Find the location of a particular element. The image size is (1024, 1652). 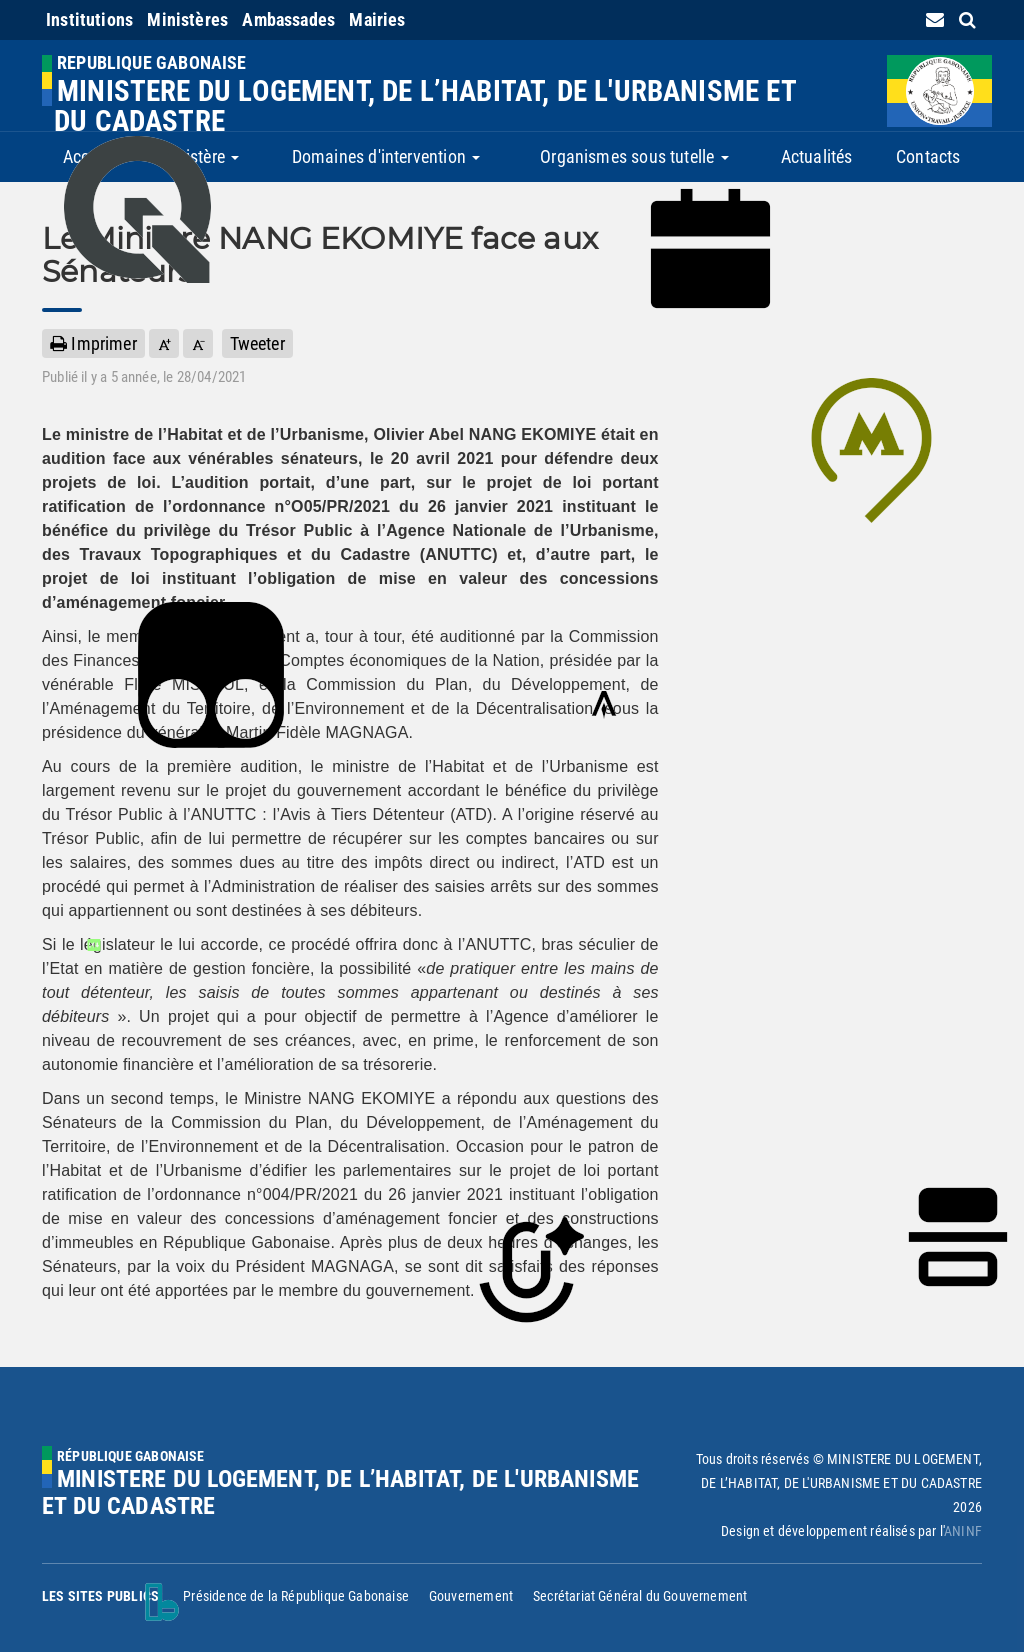

open the Moscow Metro app is located at coordinates (871, 450).